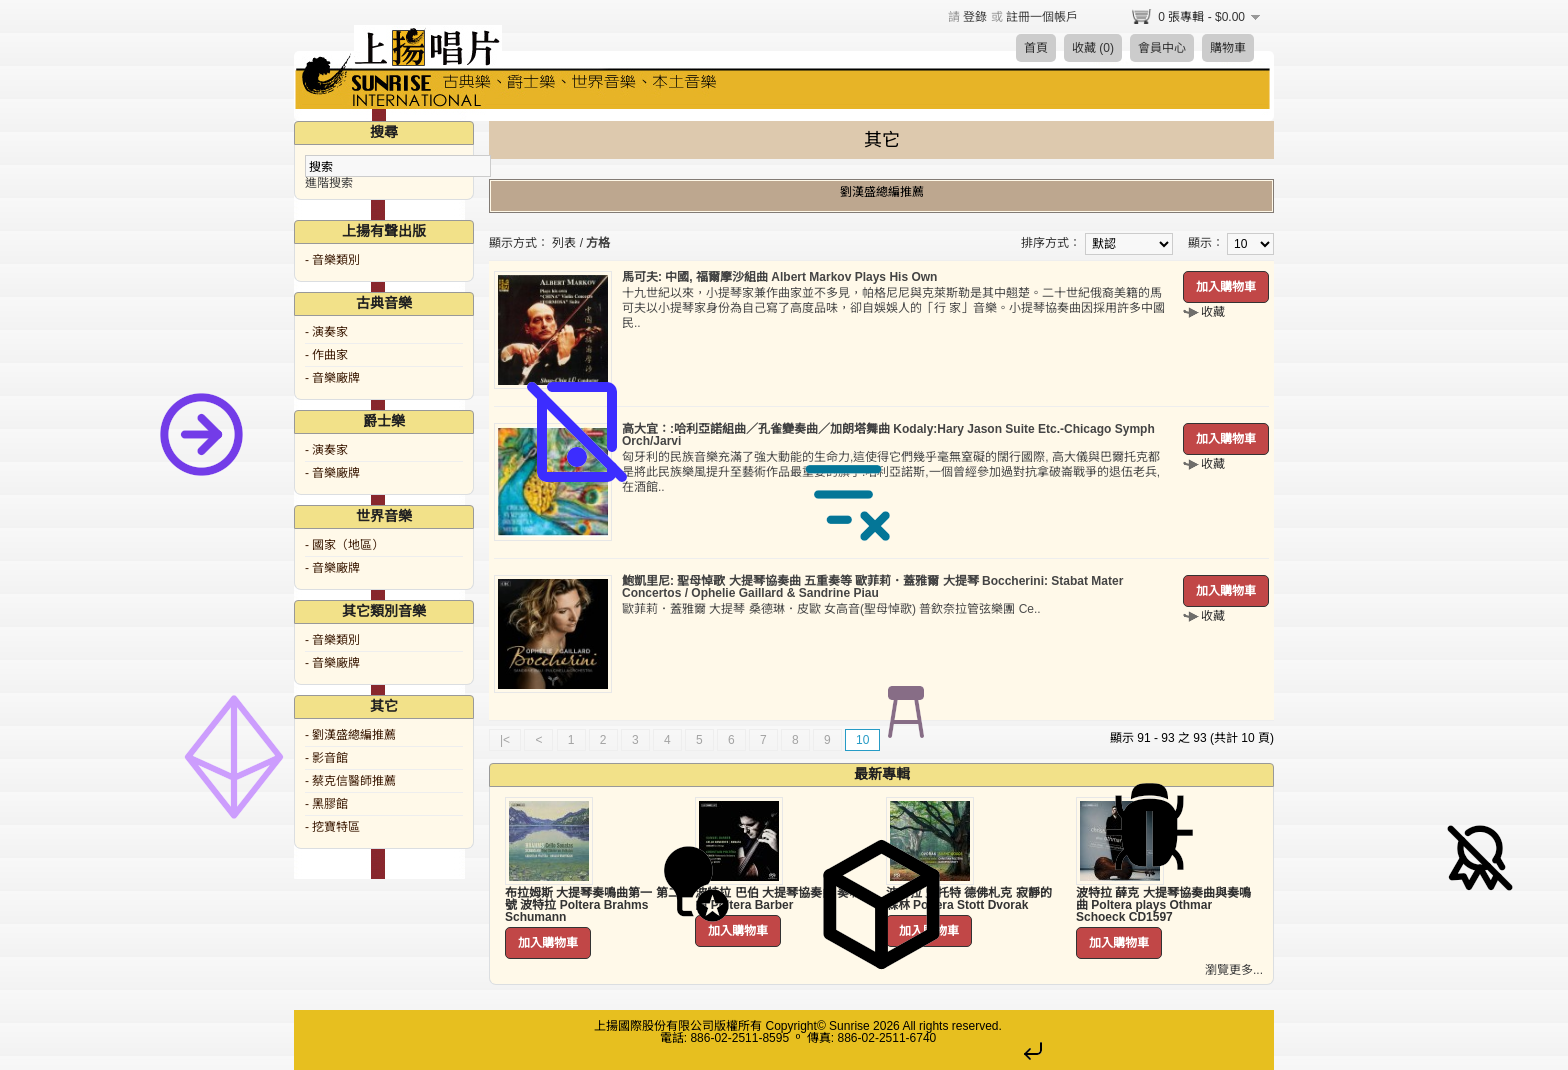 The width and height of the screenshot is (1568, 1070). I want to click on furniture item in a home decor or interior design app, so click(906, 712).